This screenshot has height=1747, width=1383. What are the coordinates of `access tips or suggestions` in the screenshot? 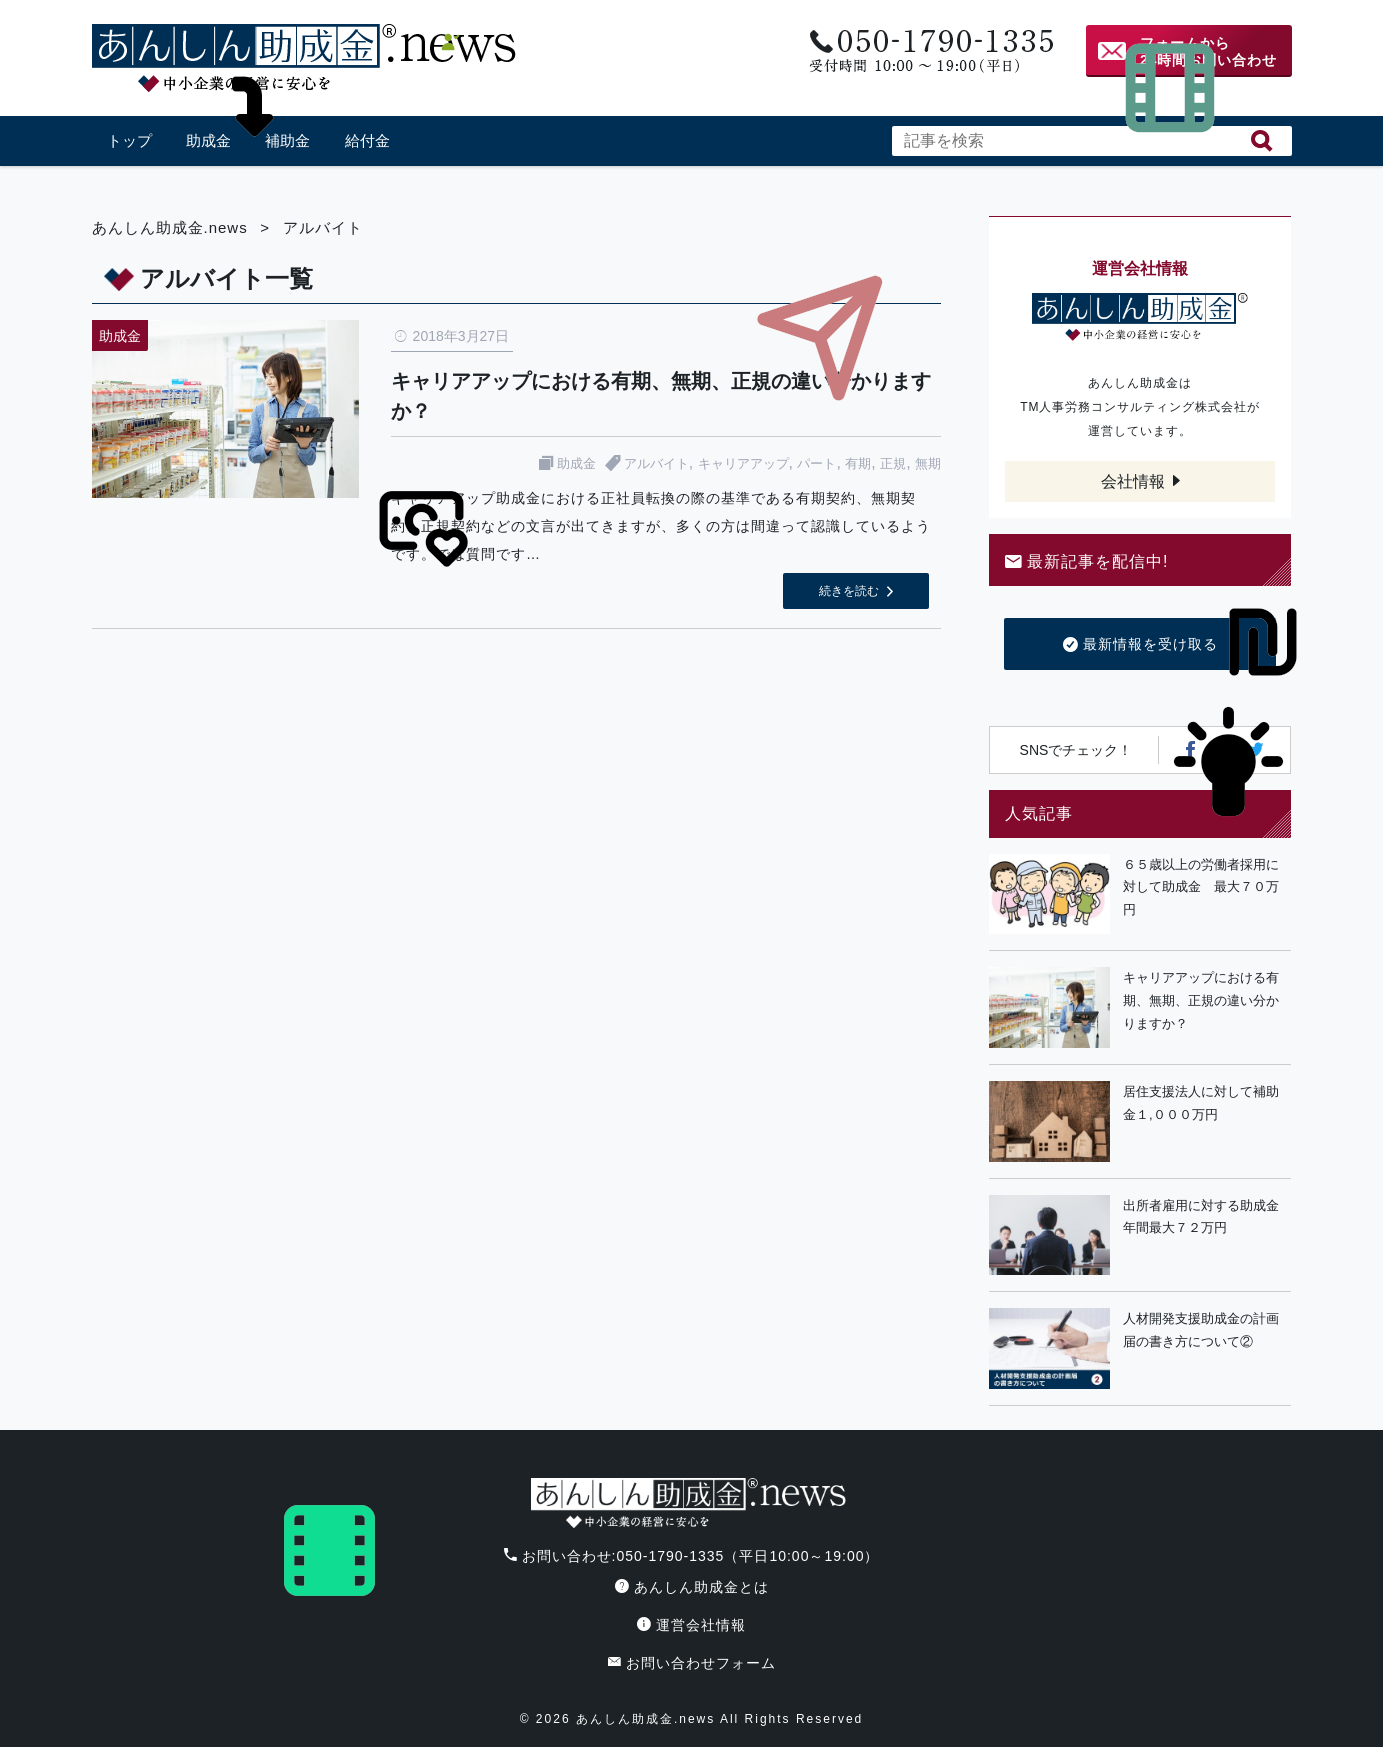 It's located at (1228, 761).